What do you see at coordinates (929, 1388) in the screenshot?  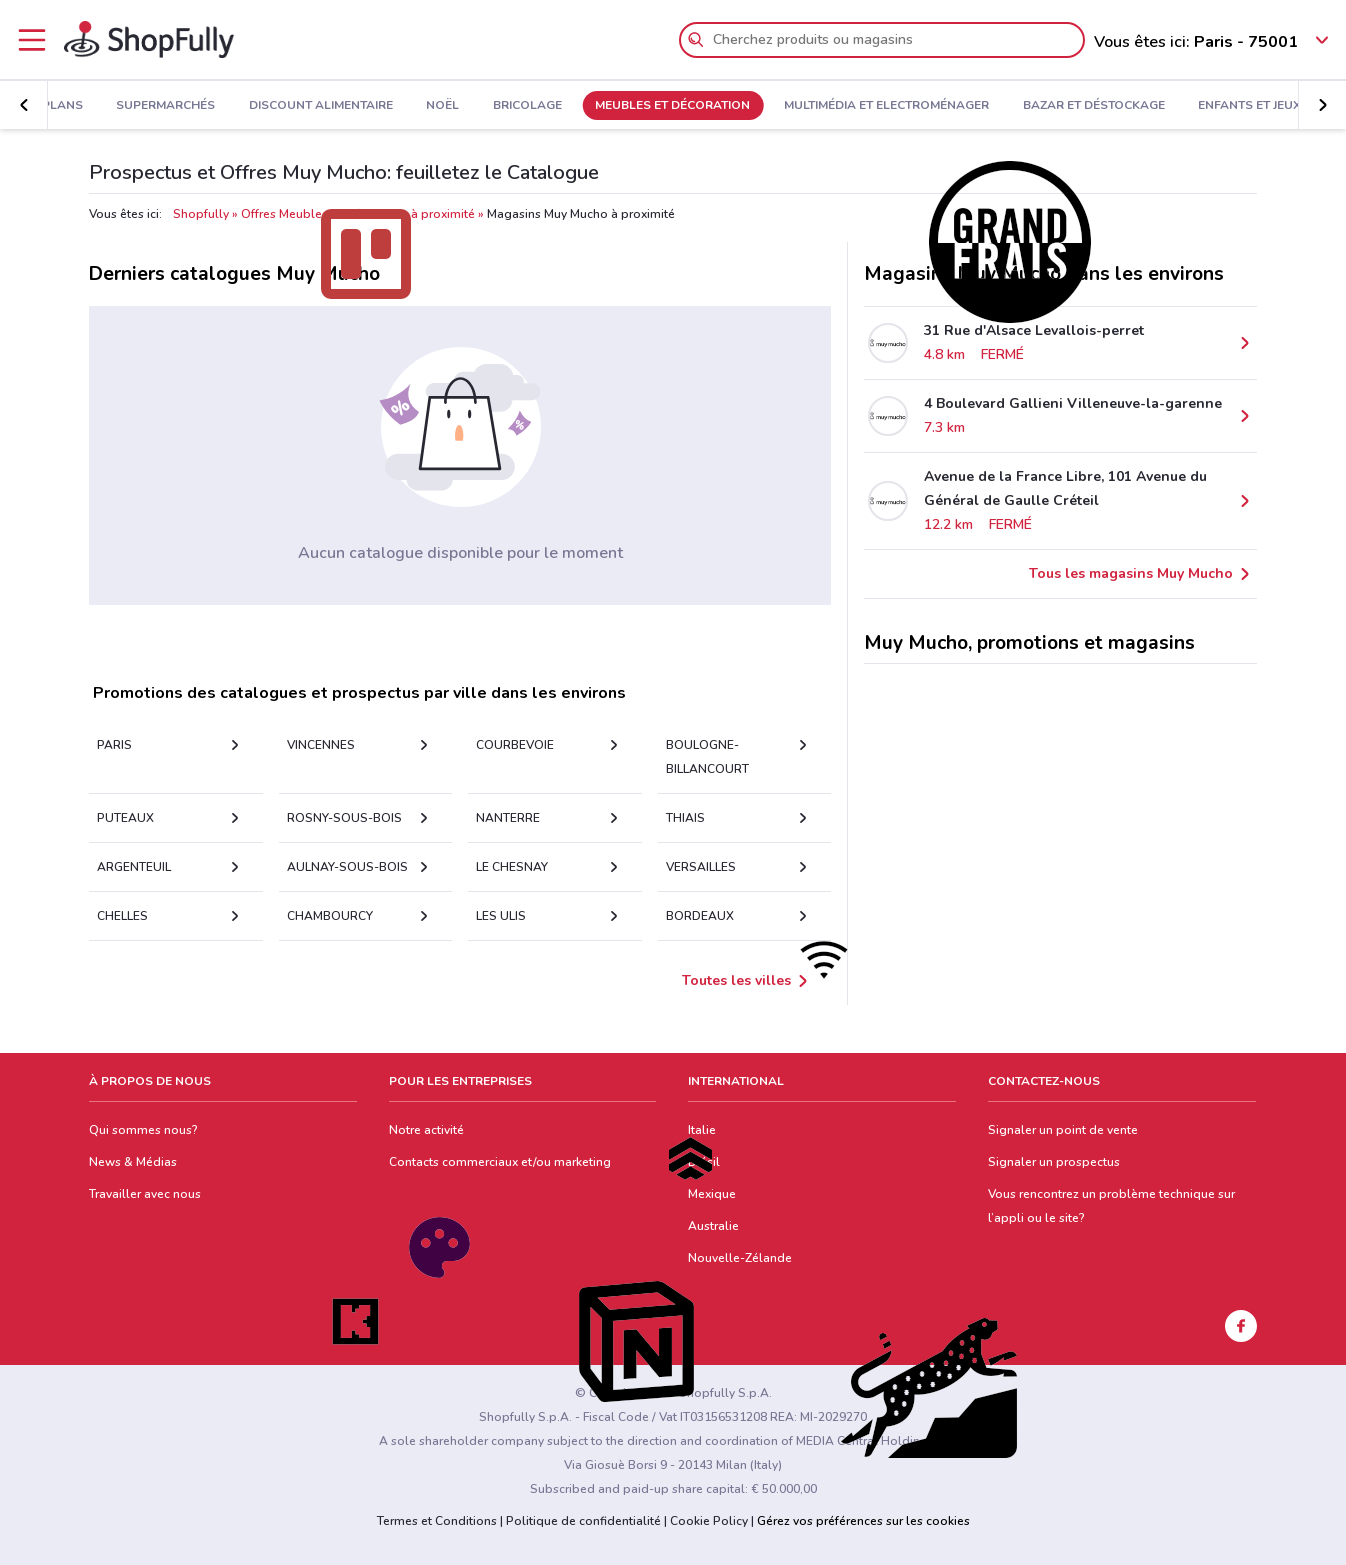 I see `navigate to RocksDB documentation or resources` at bounding box center [929, 1388].